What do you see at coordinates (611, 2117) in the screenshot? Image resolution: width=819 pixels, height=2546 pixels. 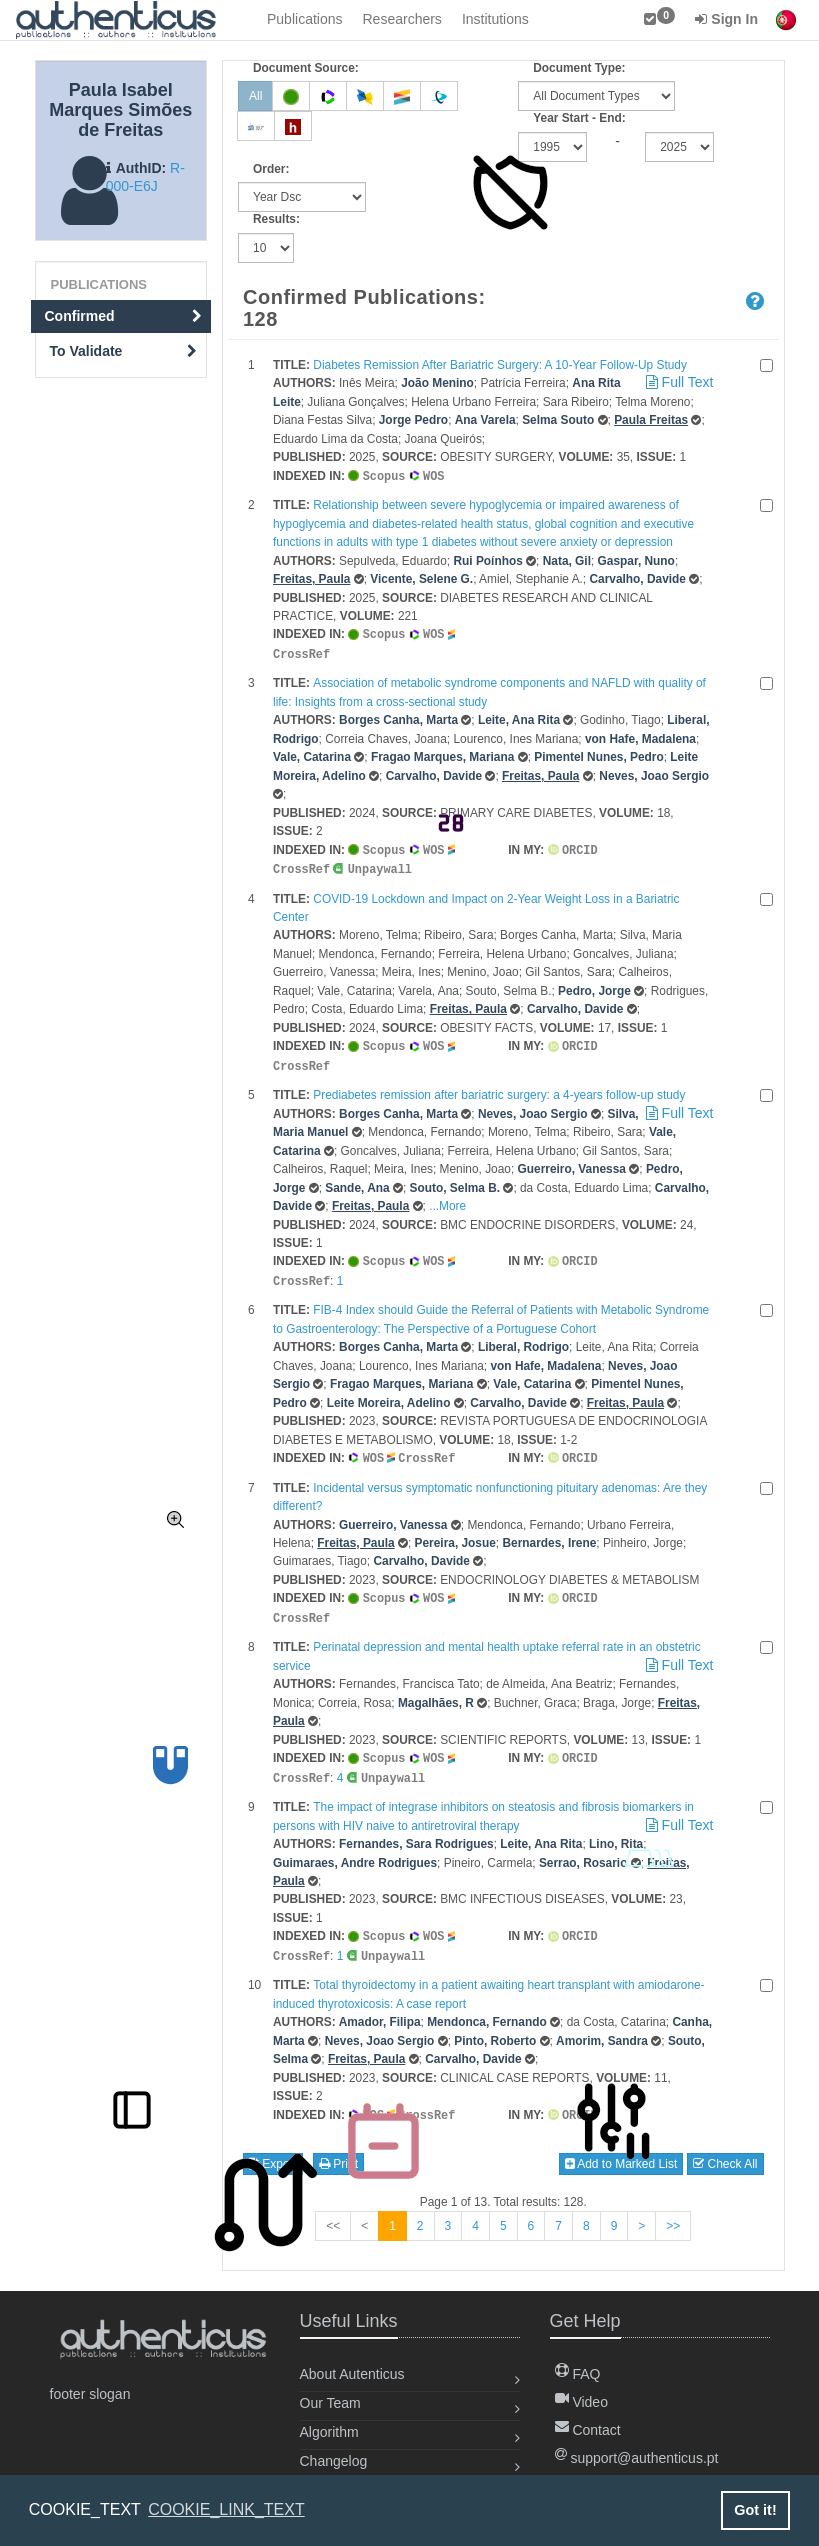 I see `pause automatic adjustments or settings sync` at bounding box center [611, 2117].